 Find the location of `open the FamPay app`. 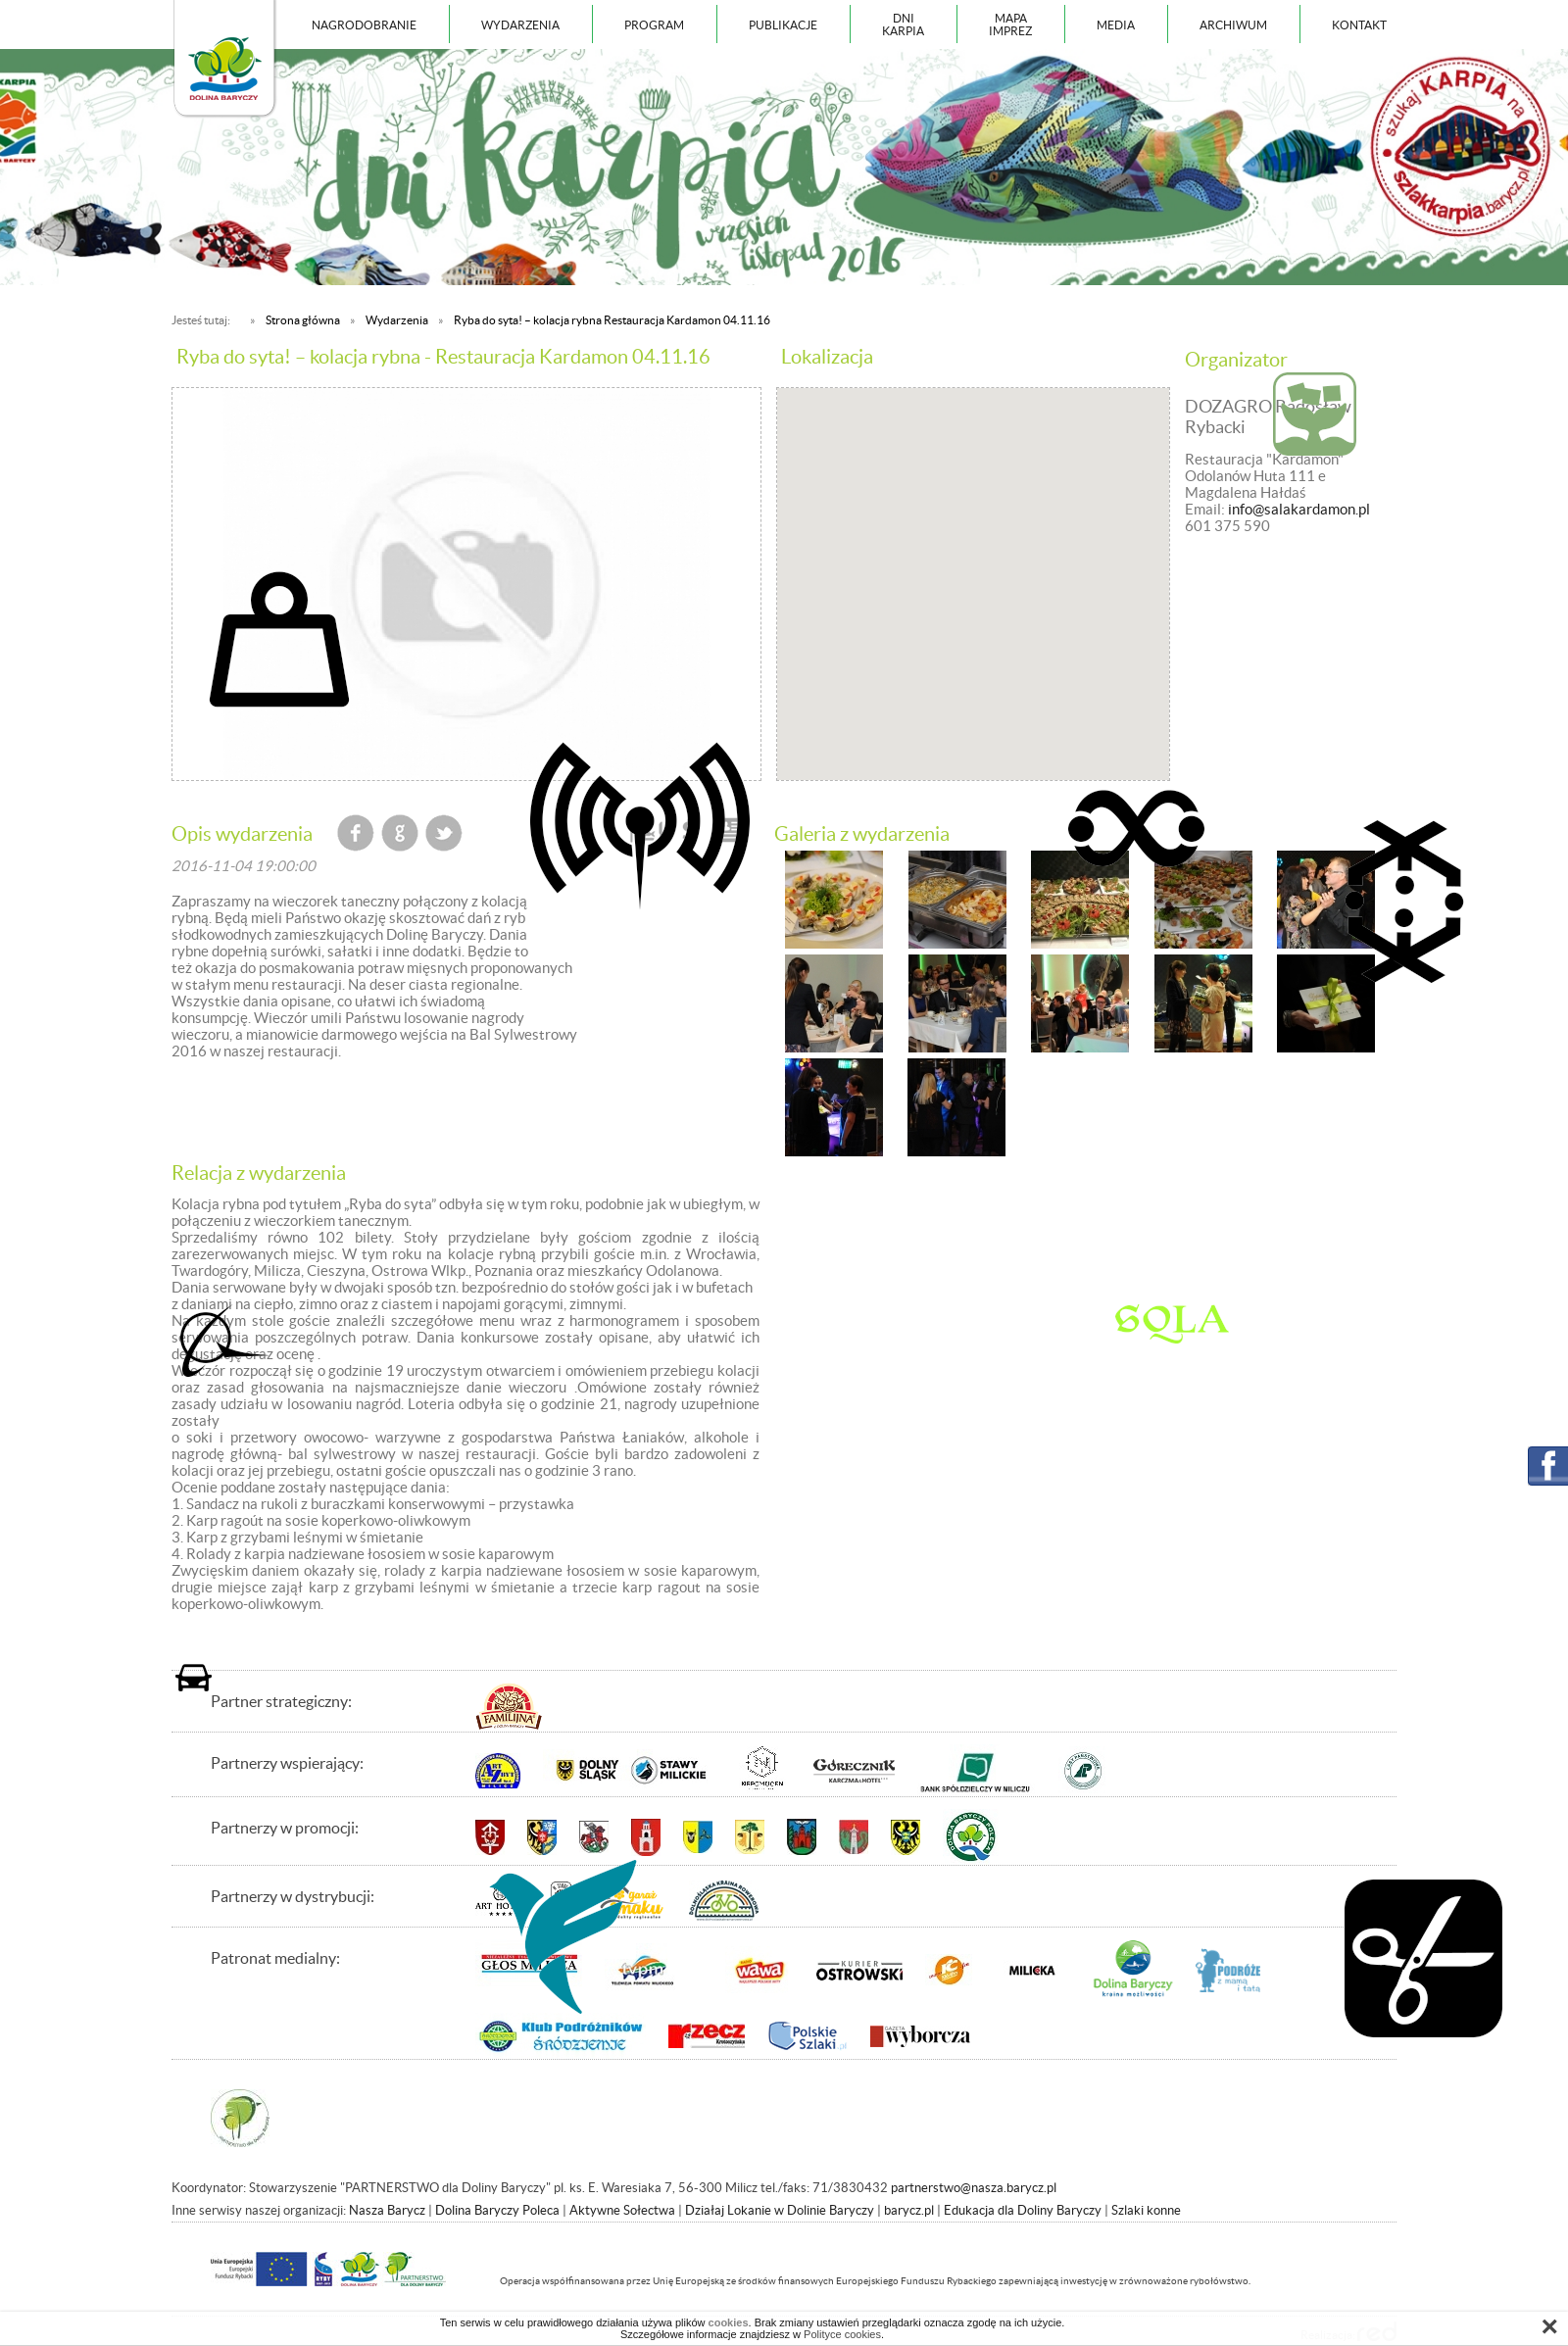

open the FamPay app is located at coordinates (563, 1936).